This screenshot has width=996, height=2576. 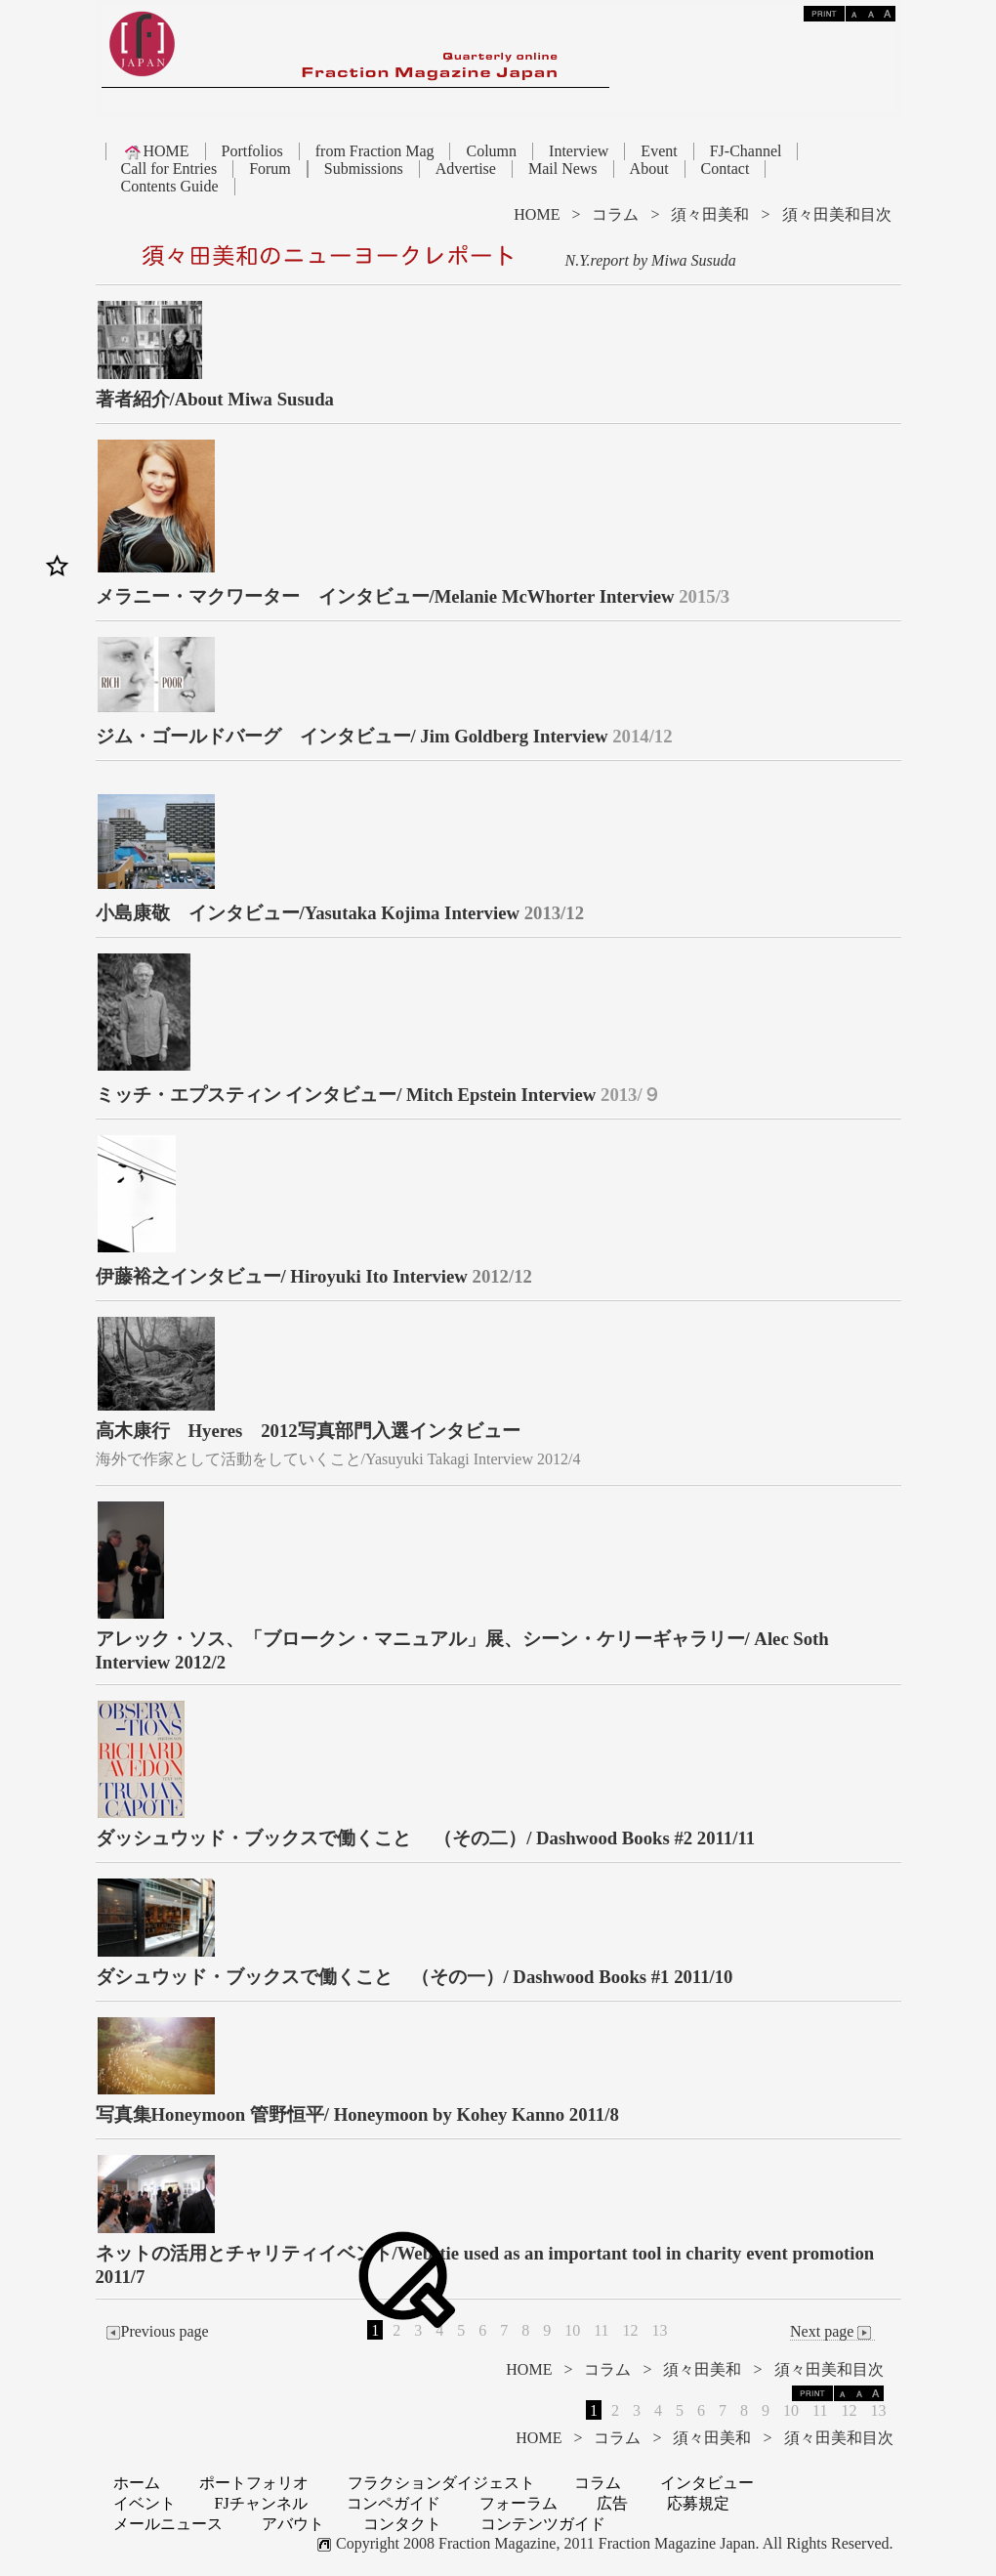 What do you see at coordinates (405, 2278) in the screenshot?
I see `access ping pong or table tennis game` at bounding box center [405, 2278].